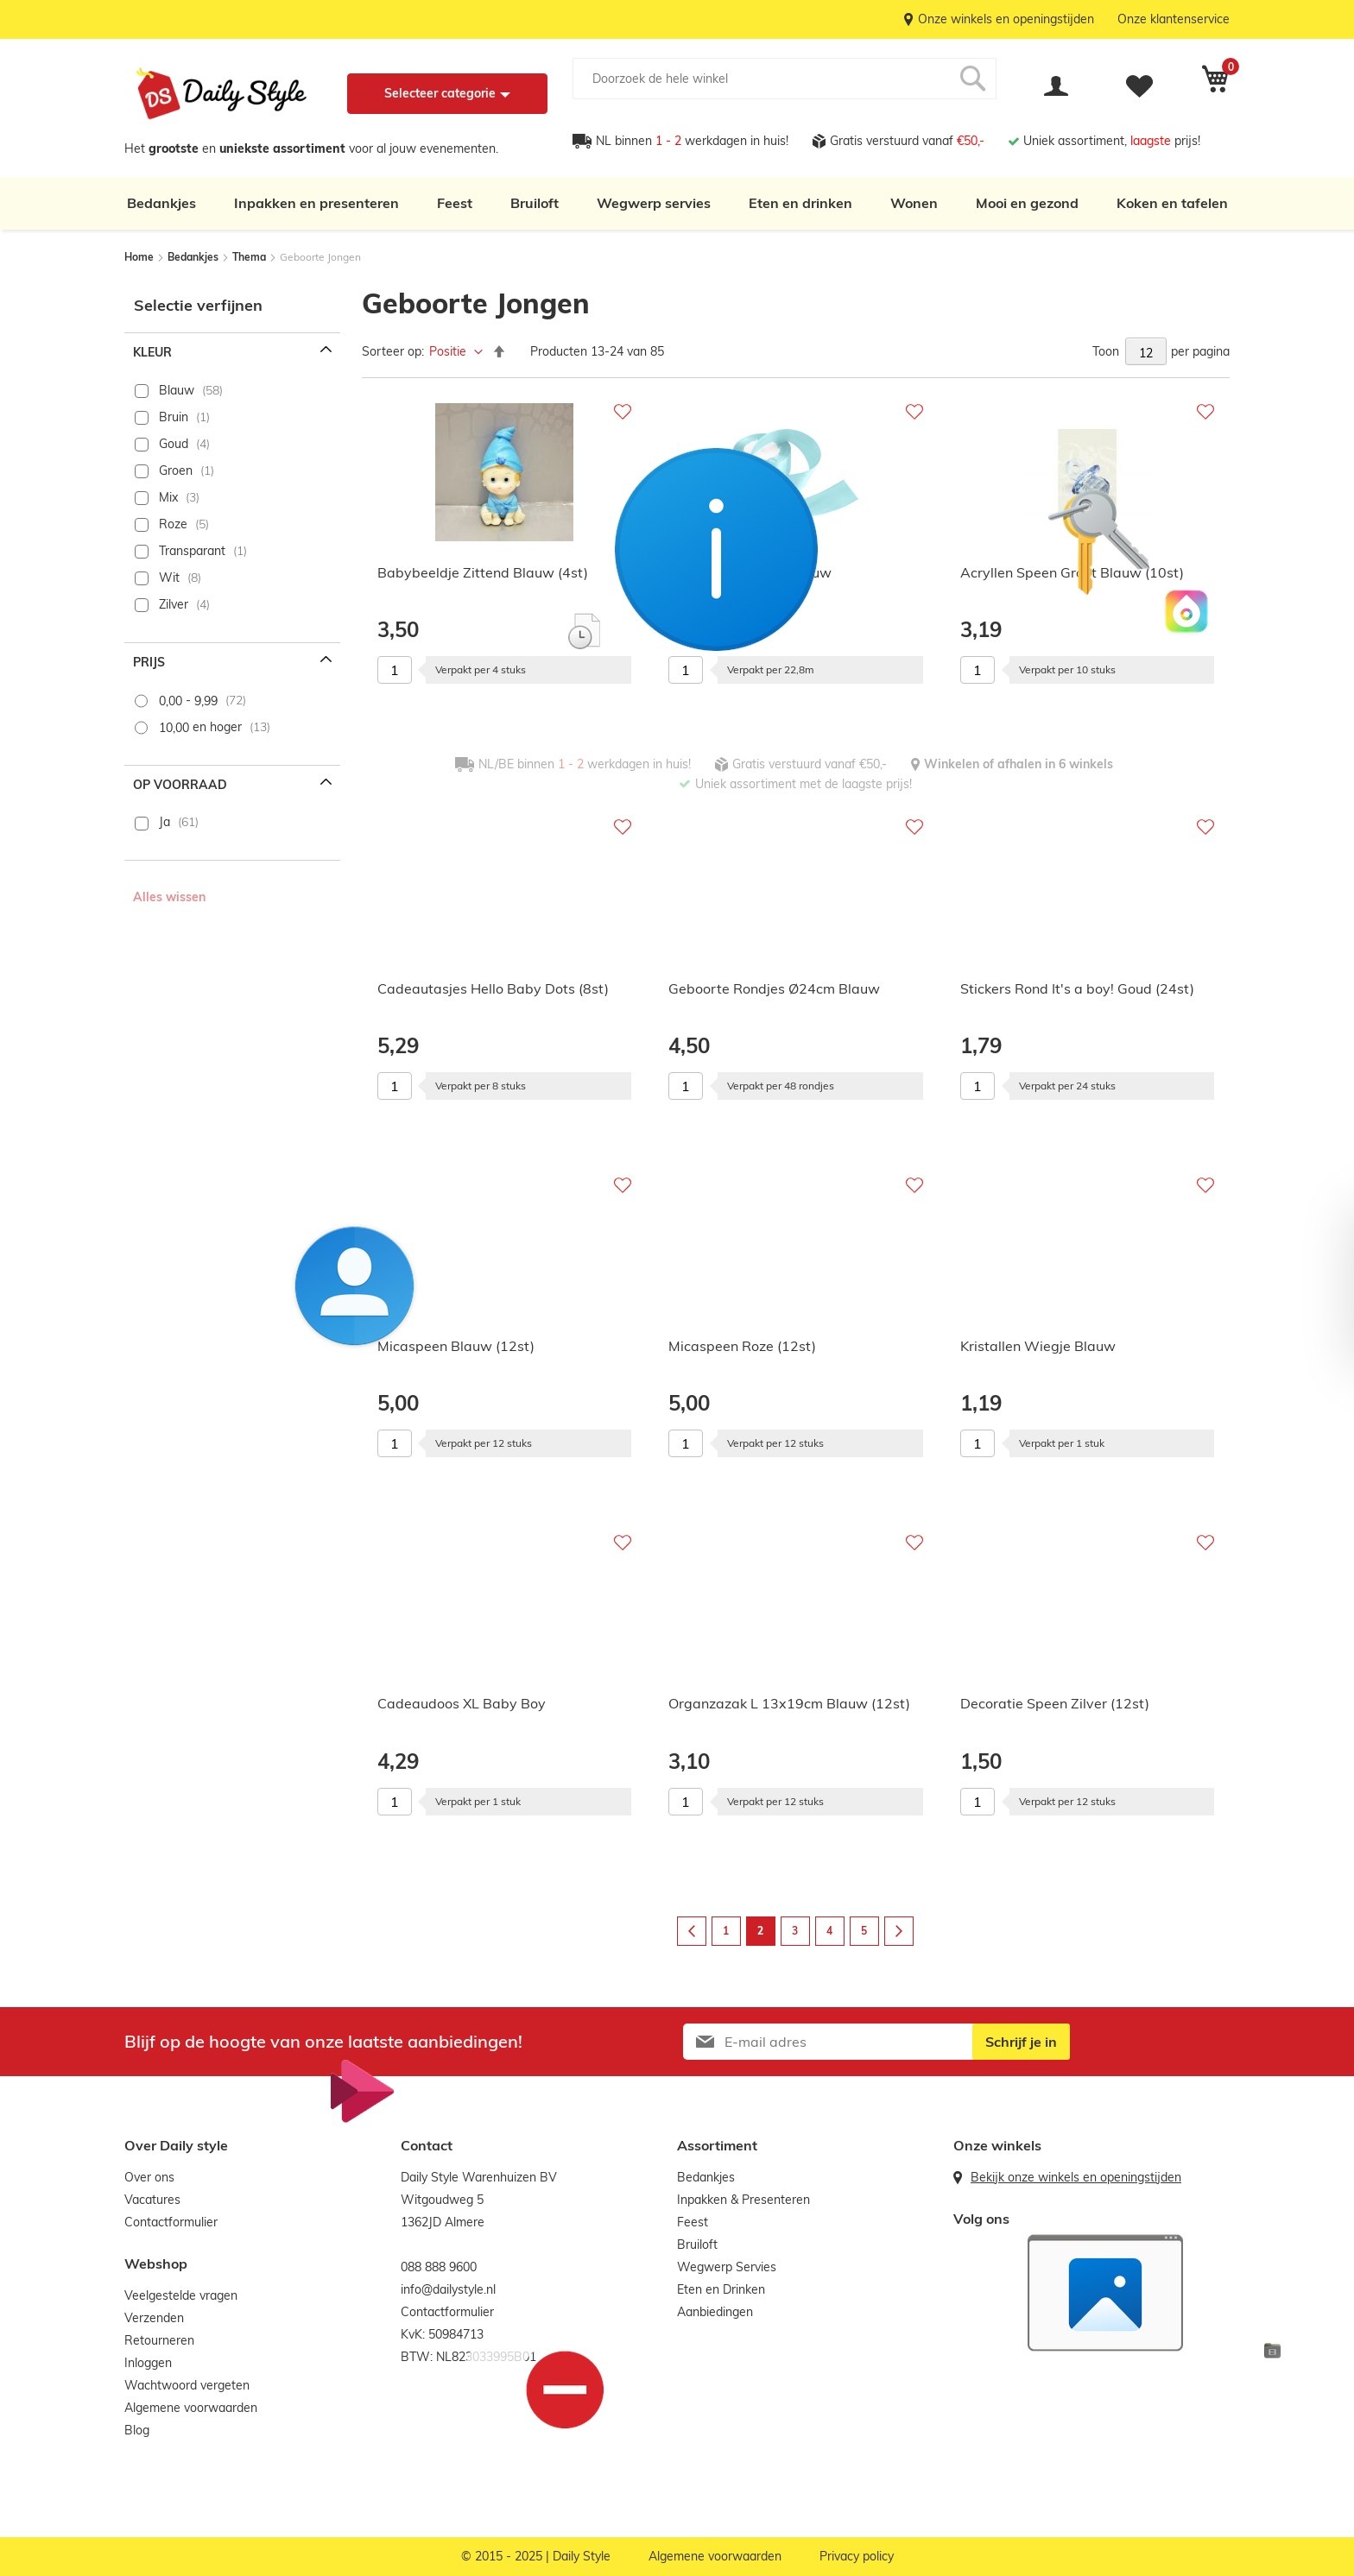 The width and height of the screenshot is (1354, 2576). I want to click on access security credentials or passwords, so click(1098, 542).